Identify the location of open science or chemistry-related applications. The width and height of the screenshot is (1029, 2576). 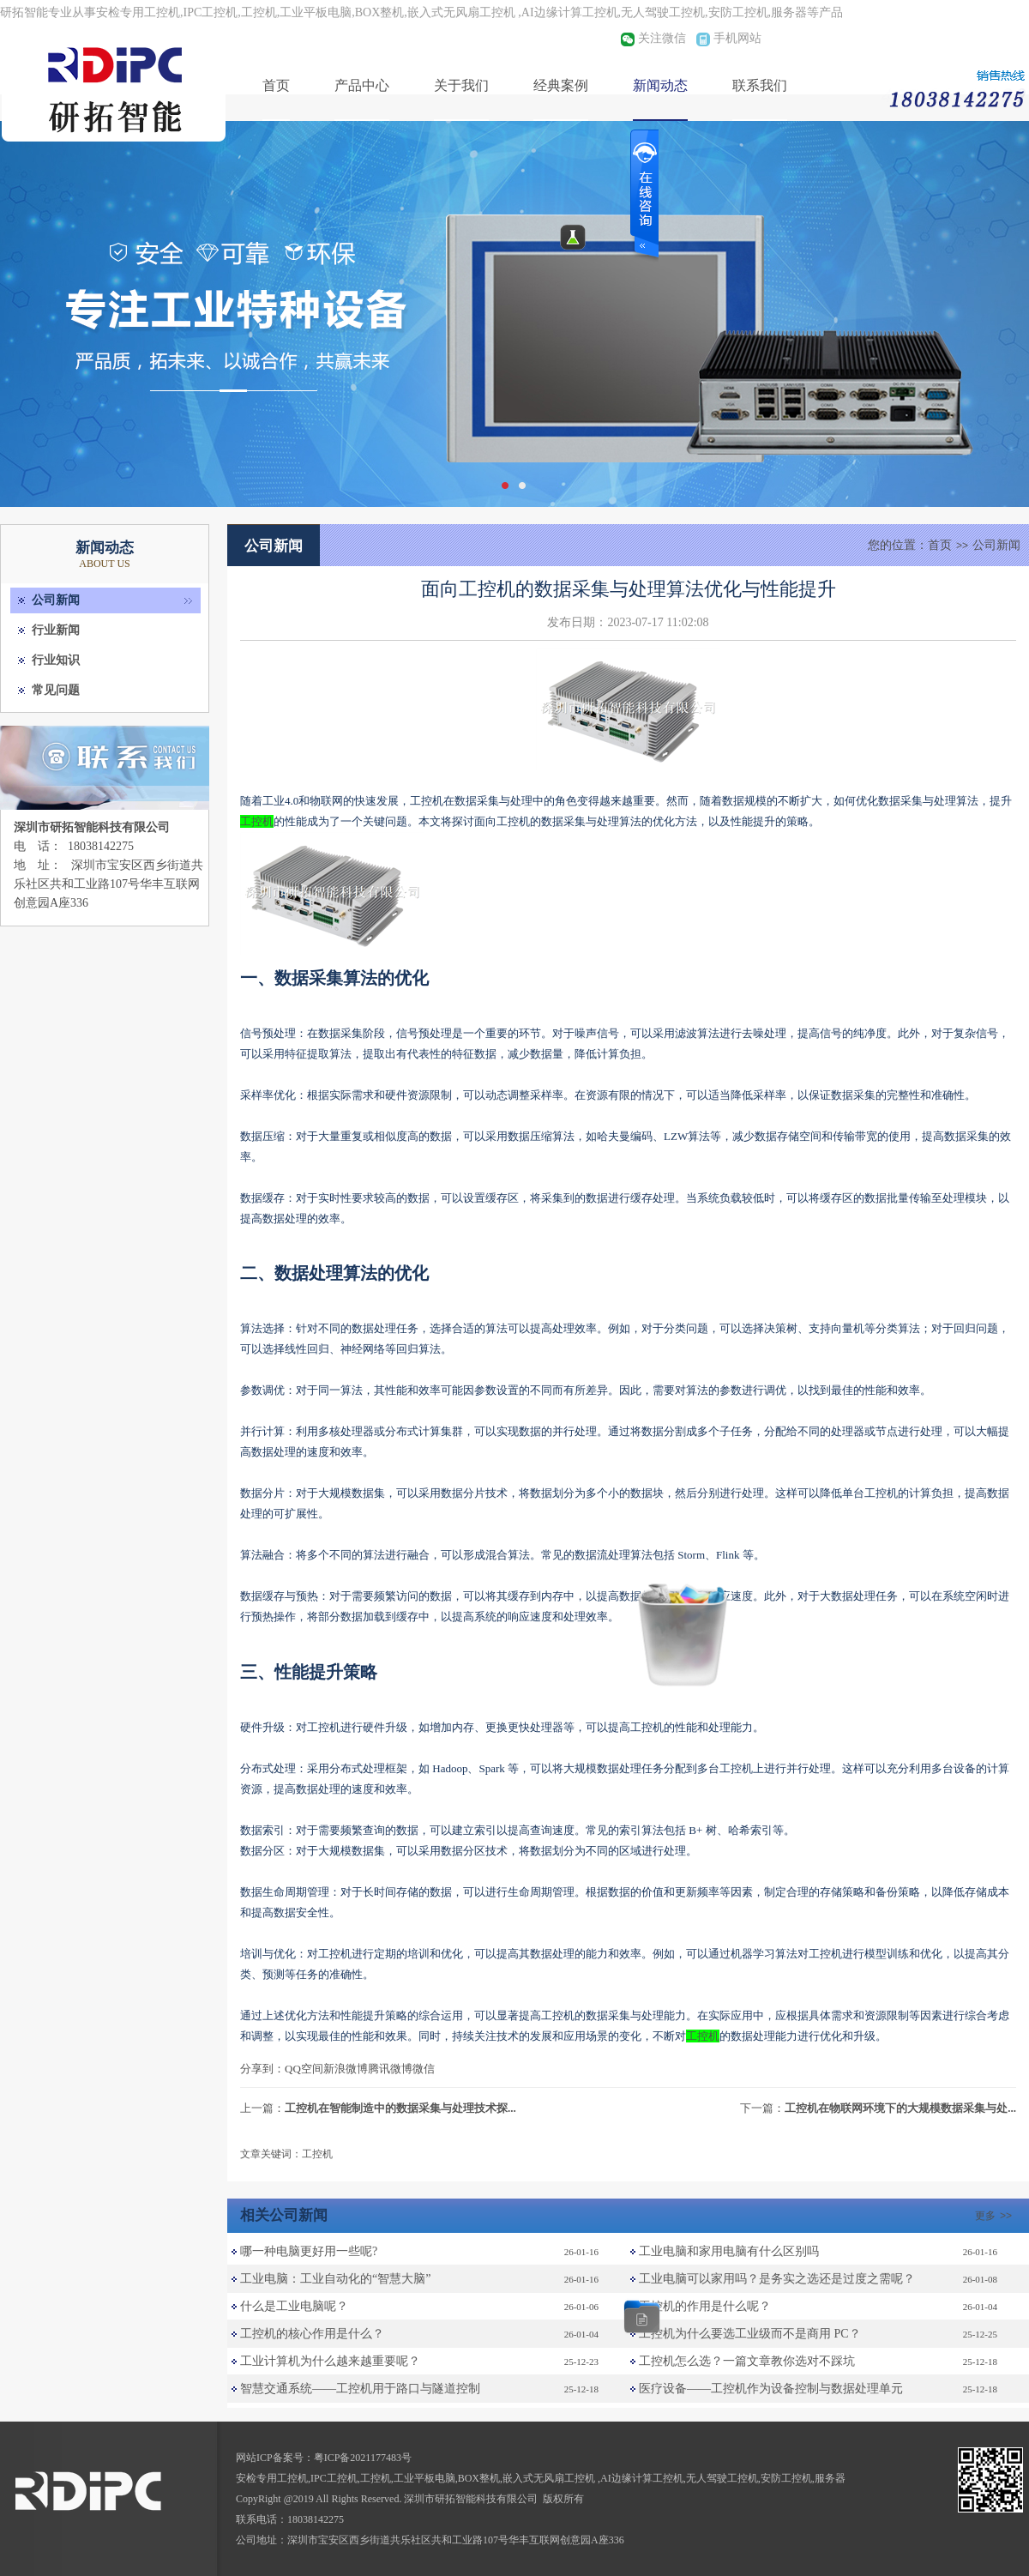
(573, 238).